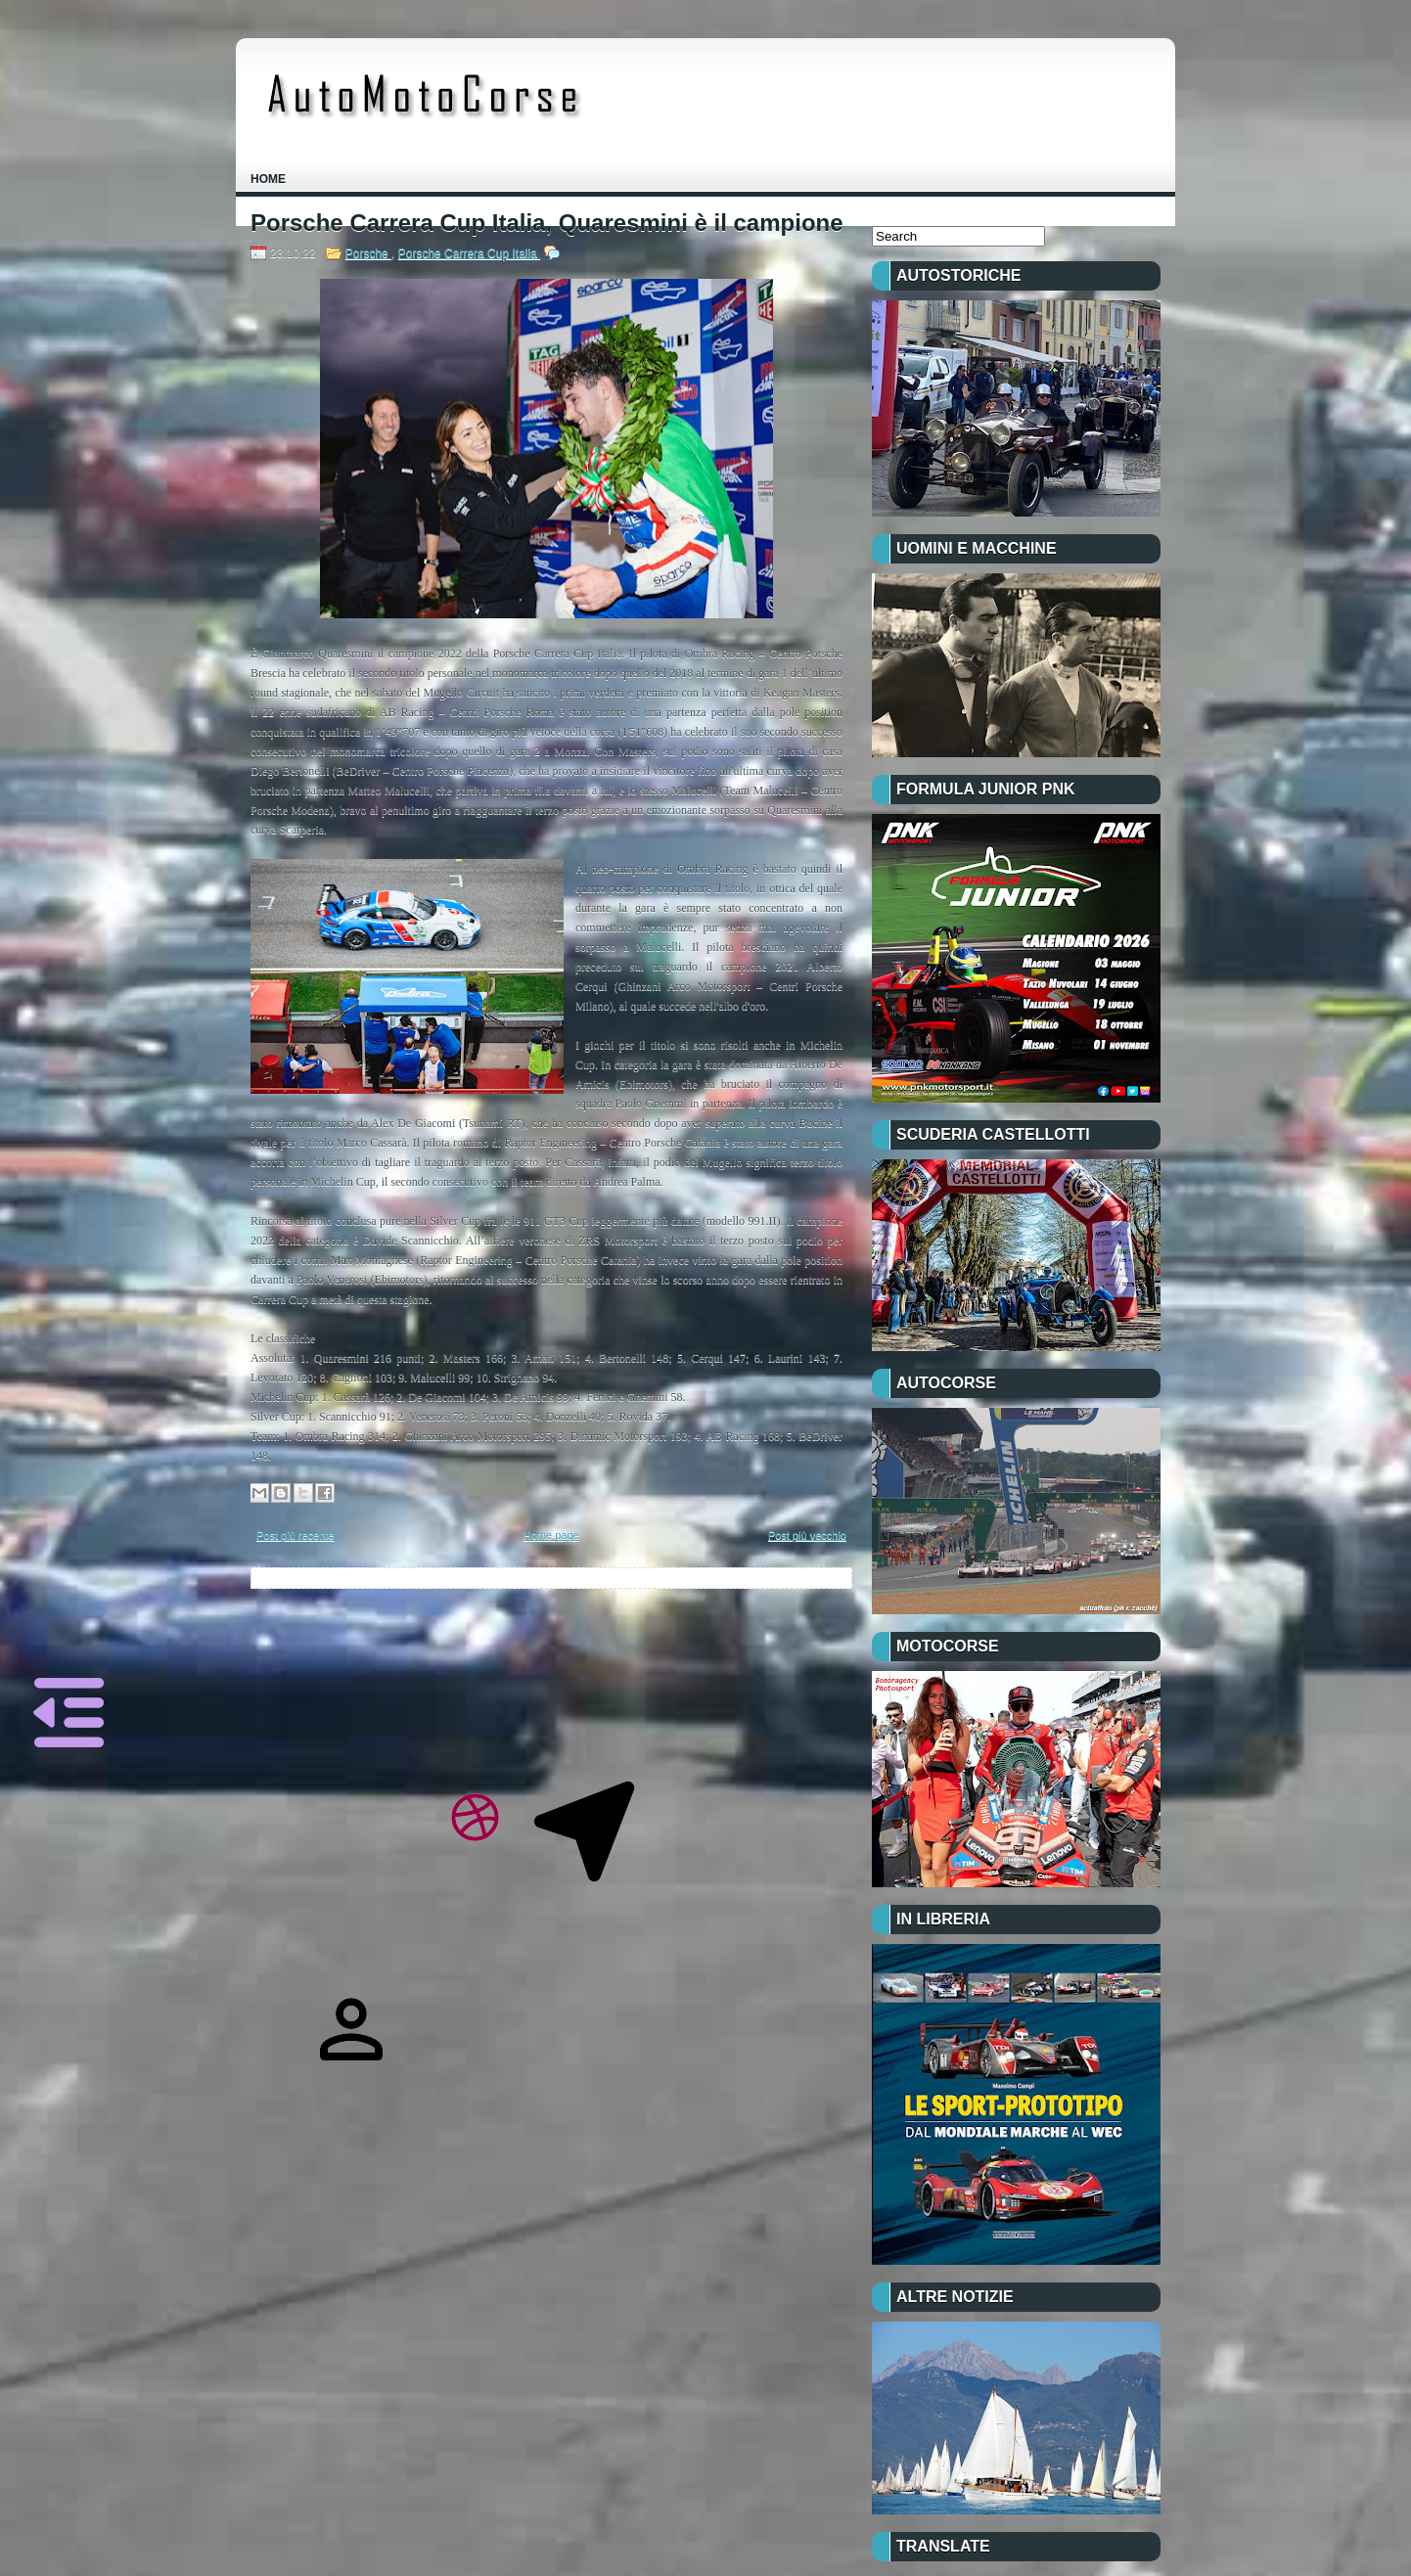 This screenshot has height=2576, width=1411. I want to click on navigate to your current location, so click(587, 1828).